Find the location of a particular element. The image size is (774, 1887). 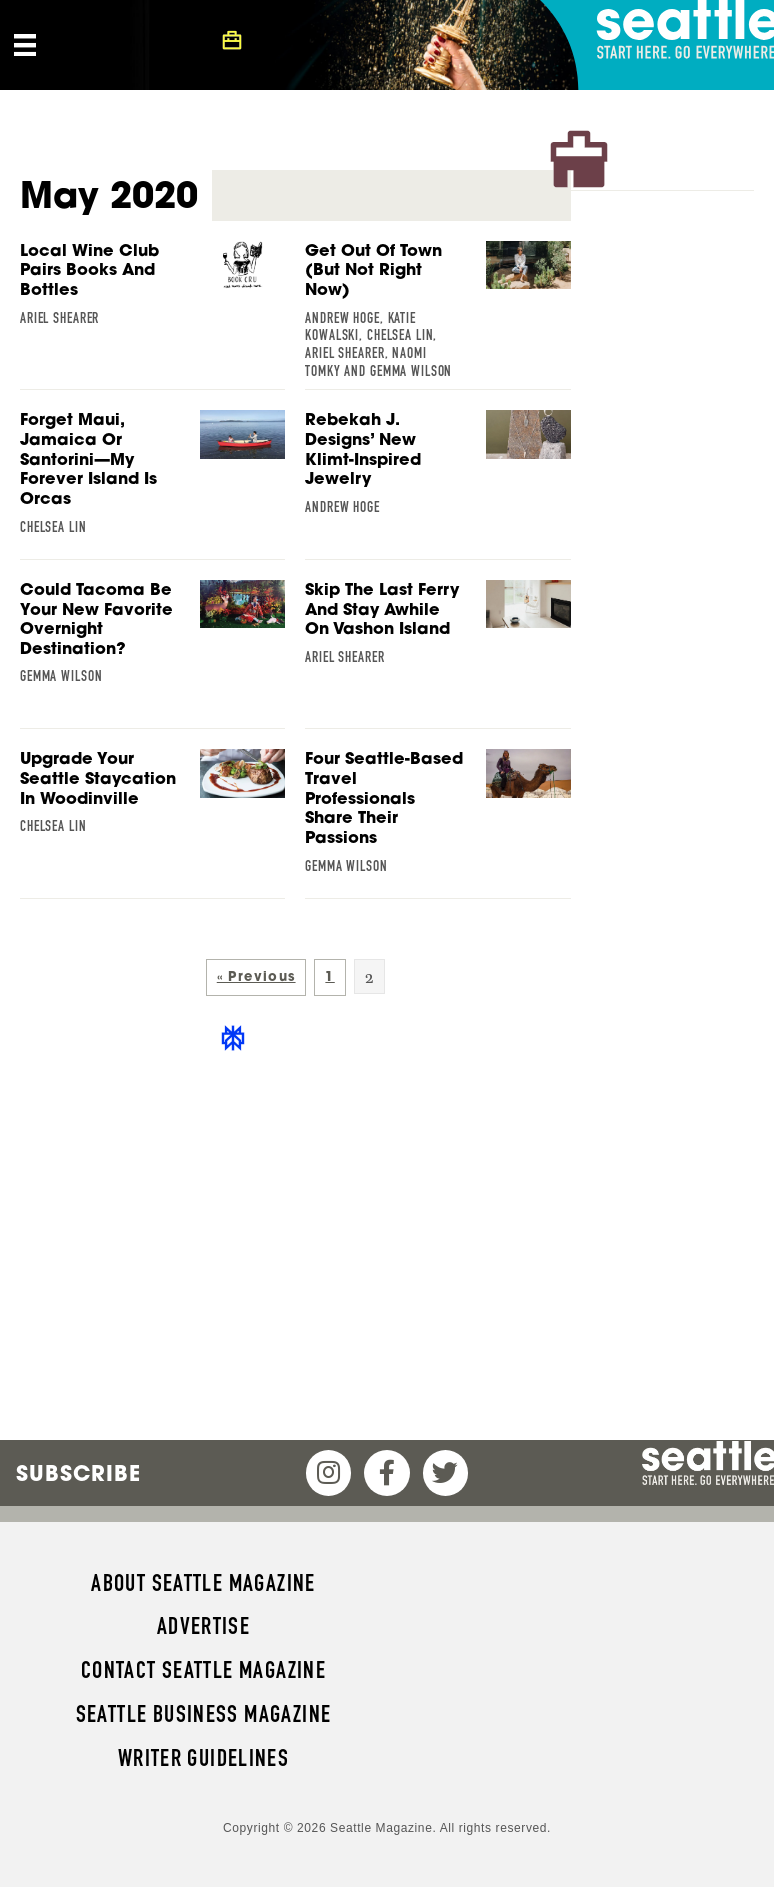

access brush or painting tools is located at coordinates (579, 159).